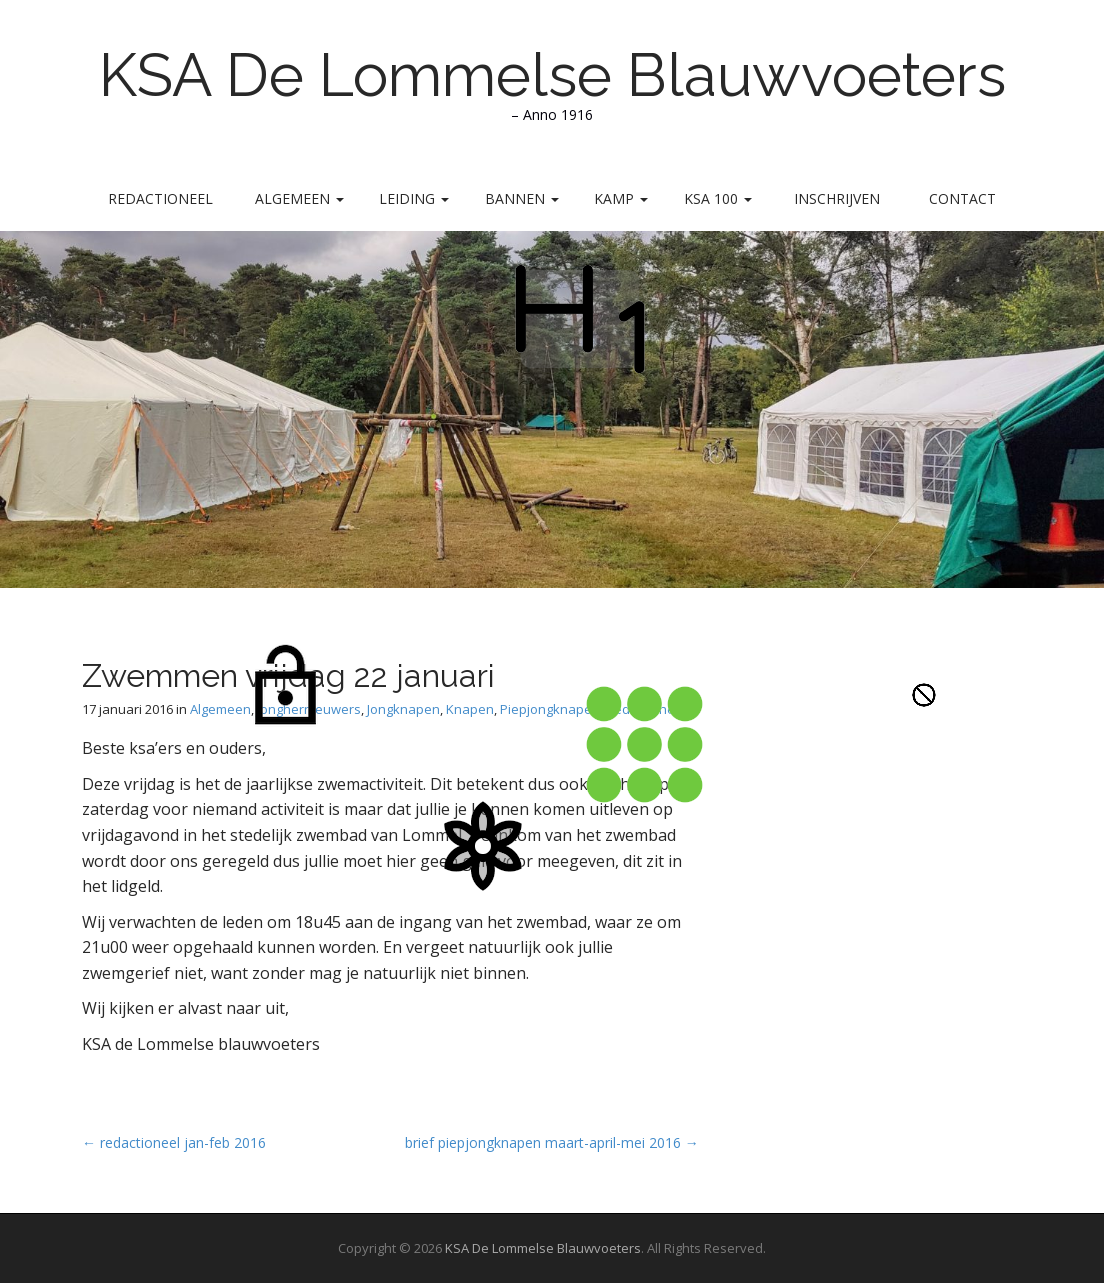  What do you see at coordinates (924, 695) in the screenshot?
I see `mark content as not interested` at bounding box center [924, 695].